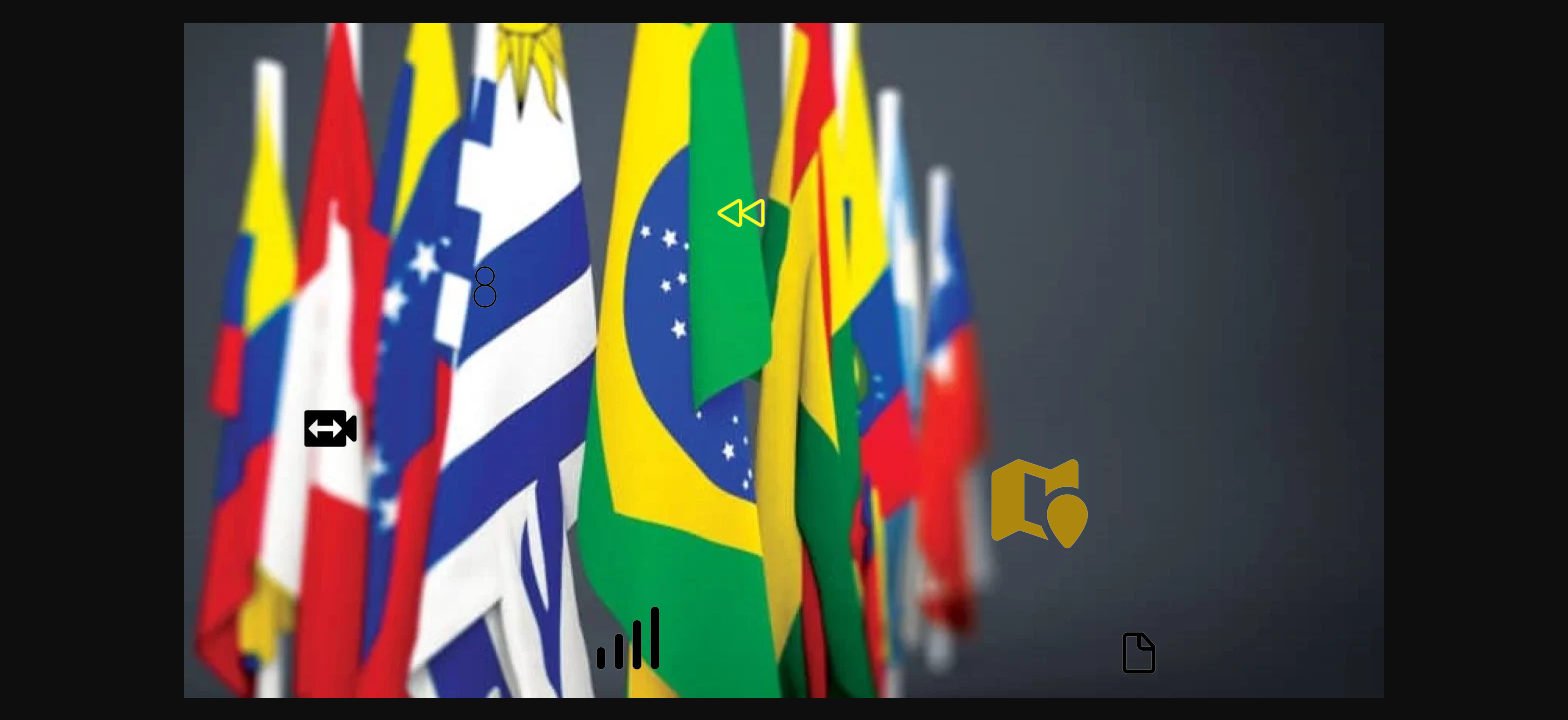 The width and height of the screenshot is (1568, 720). What do you see at coordinates (485, 287) in the screenshot?
I see `indicates the number eight in a list or ranking` at bounding box center [485, 287].